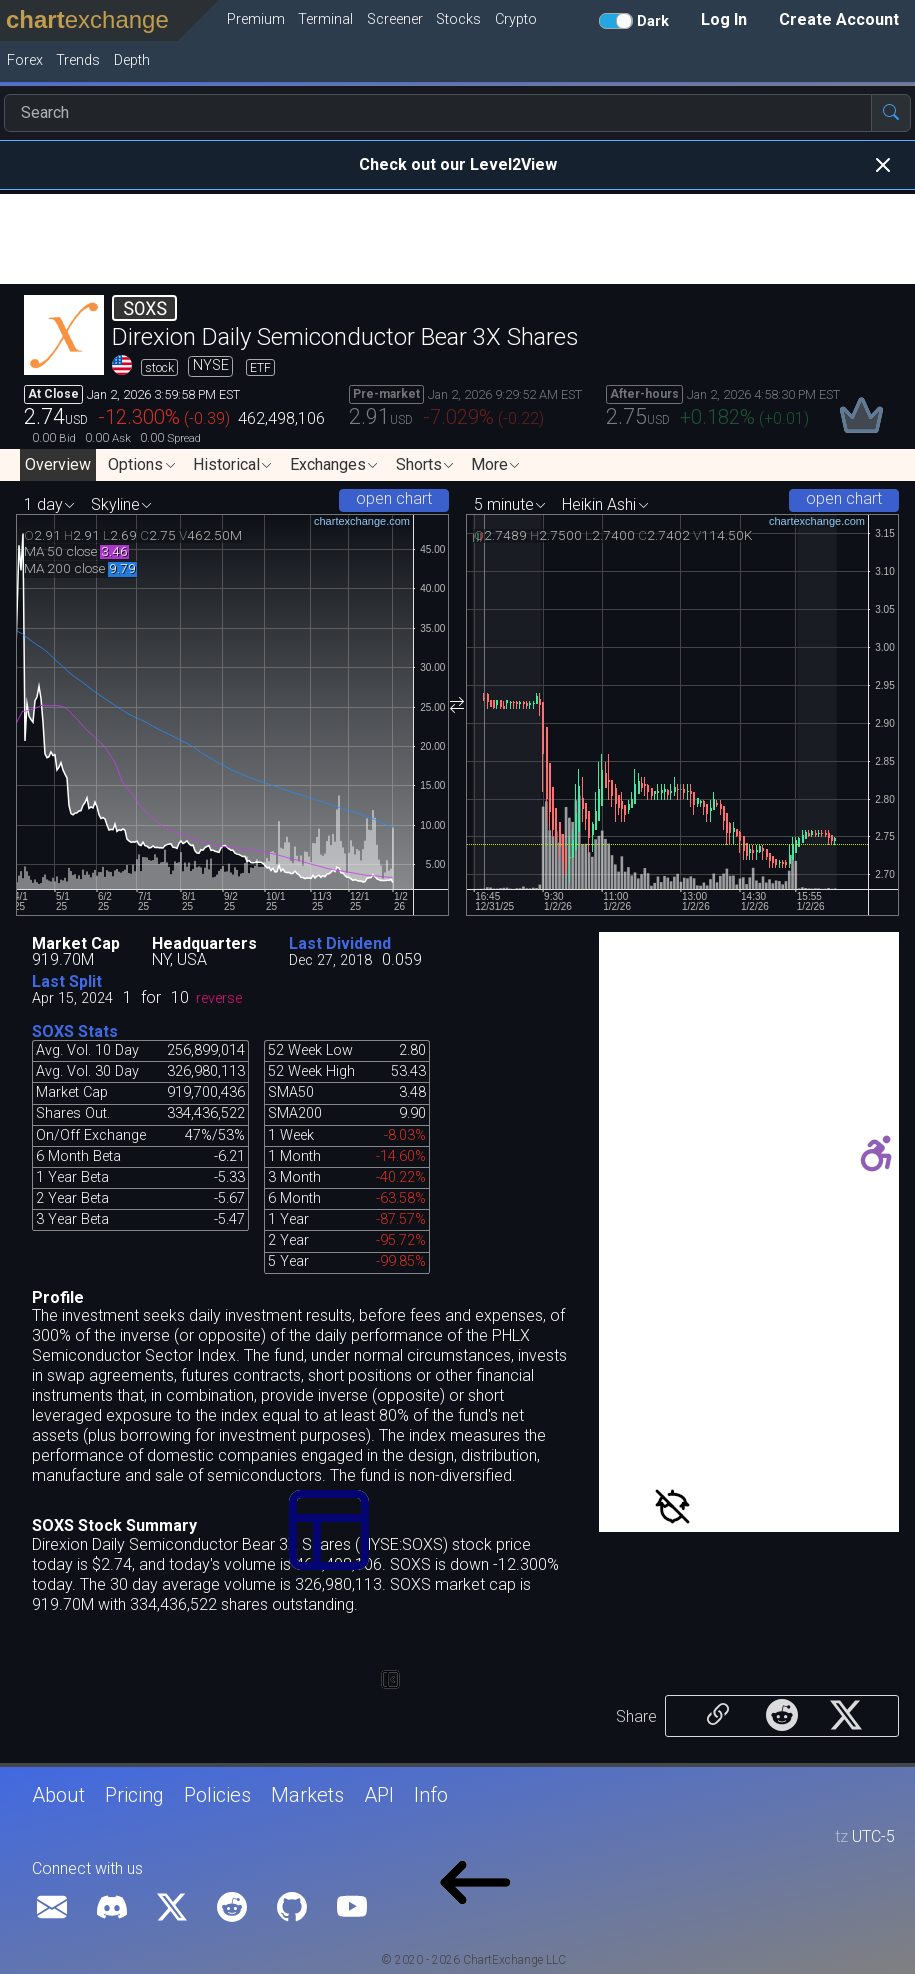 The width and height of the screenshot is (915, 1974). What do you see at coordinates (329, 1530) in the screenshot?
I see `toggle sidebar and header panel layout` at bounding box center [329, 1530].